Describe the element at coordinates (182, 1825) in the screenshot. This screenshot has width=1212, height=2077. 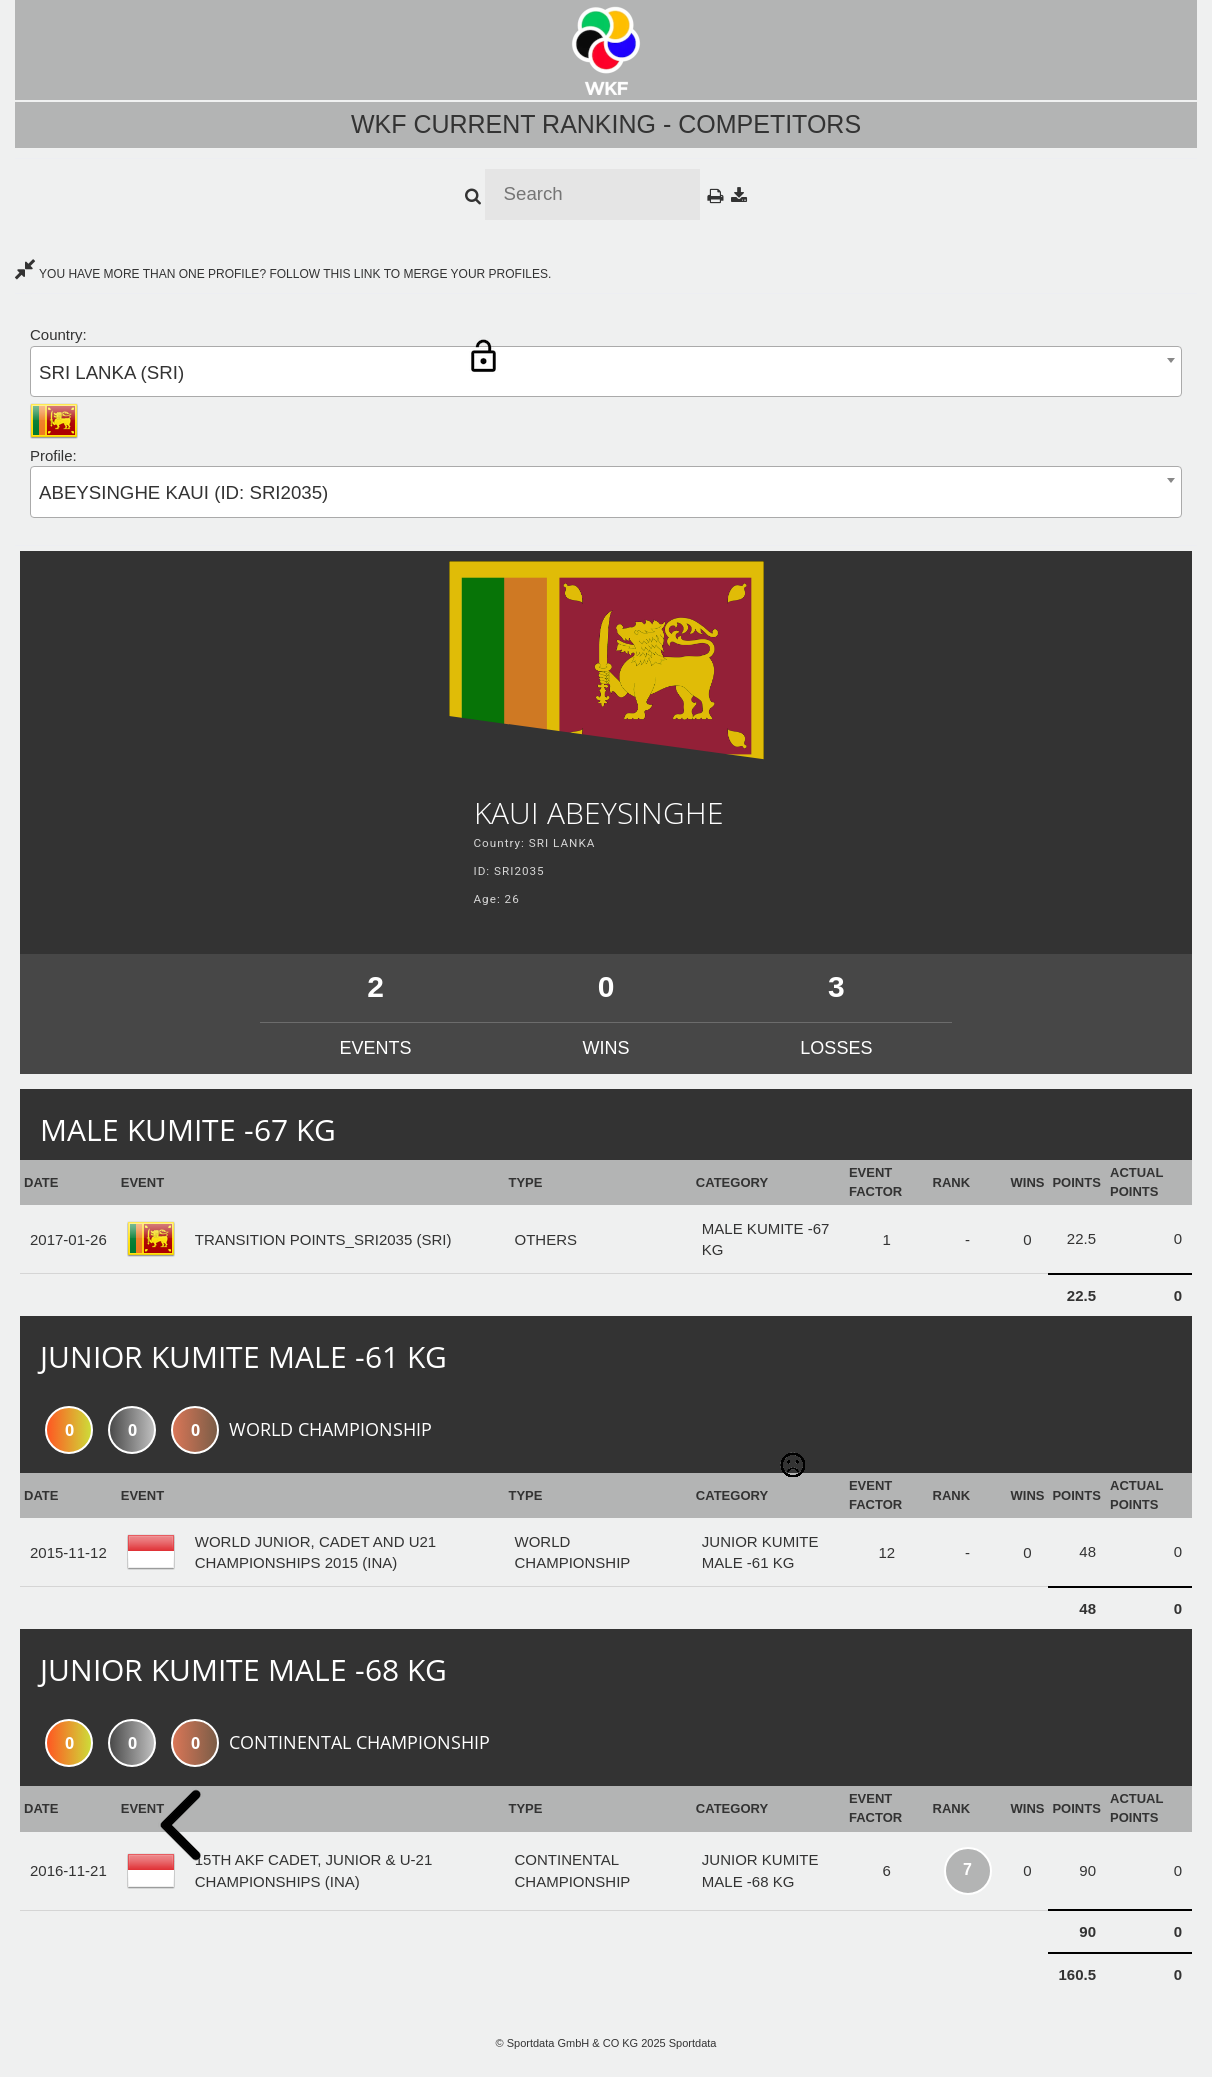
I see `go back to the previous screen` at that location.